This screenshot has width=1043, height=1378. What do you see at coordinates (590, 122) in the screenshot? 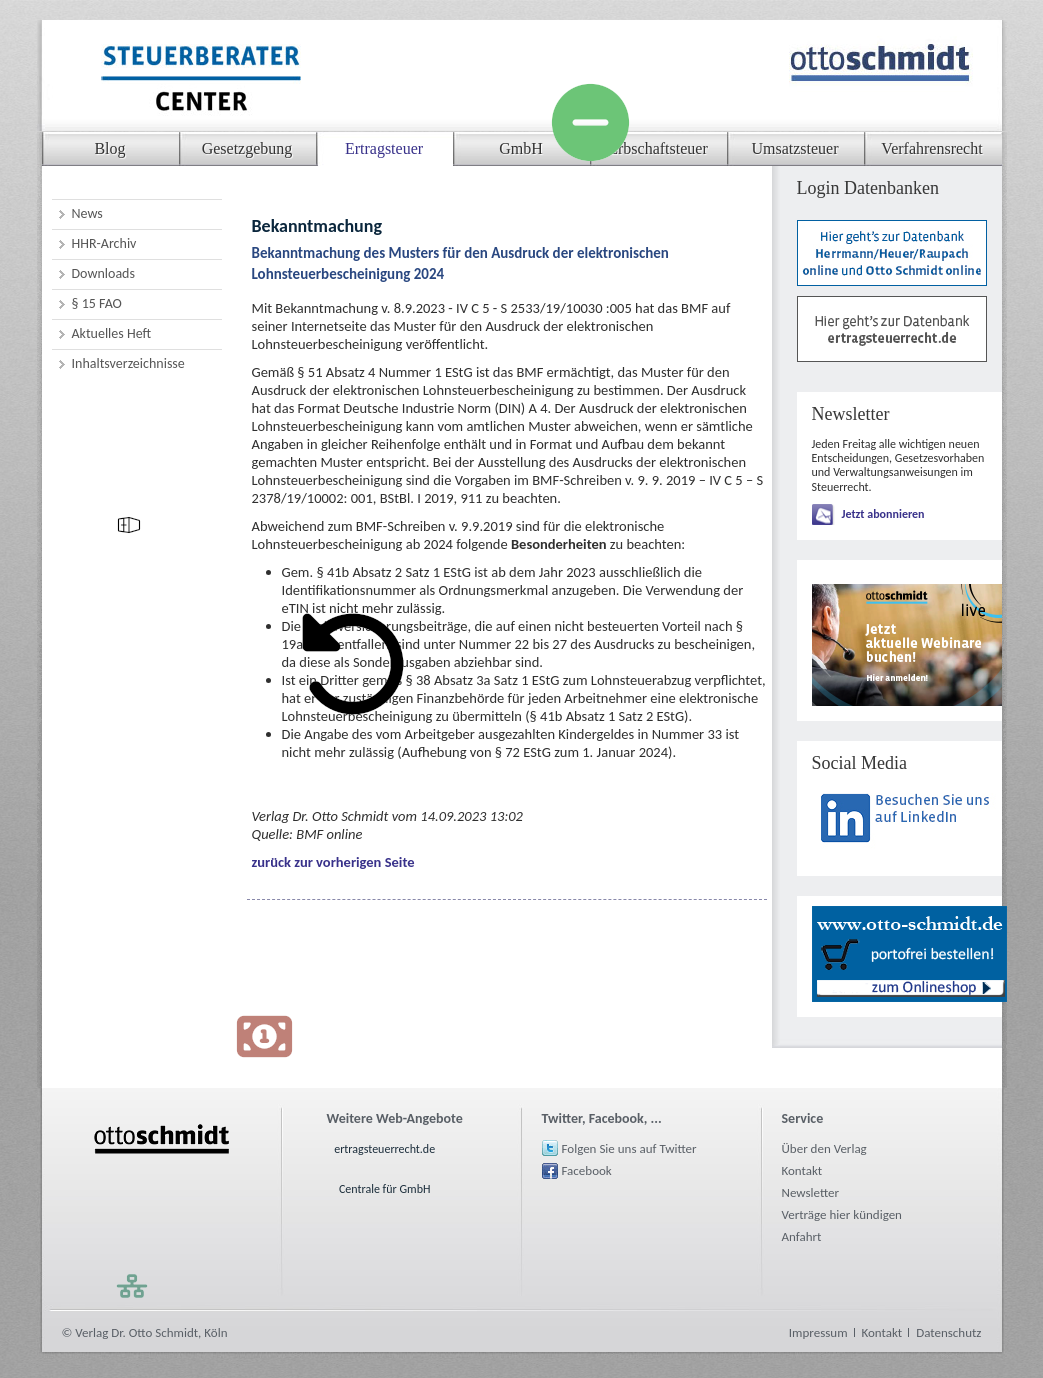
I see `remove an item from a list` at bounding box center [590, 122].